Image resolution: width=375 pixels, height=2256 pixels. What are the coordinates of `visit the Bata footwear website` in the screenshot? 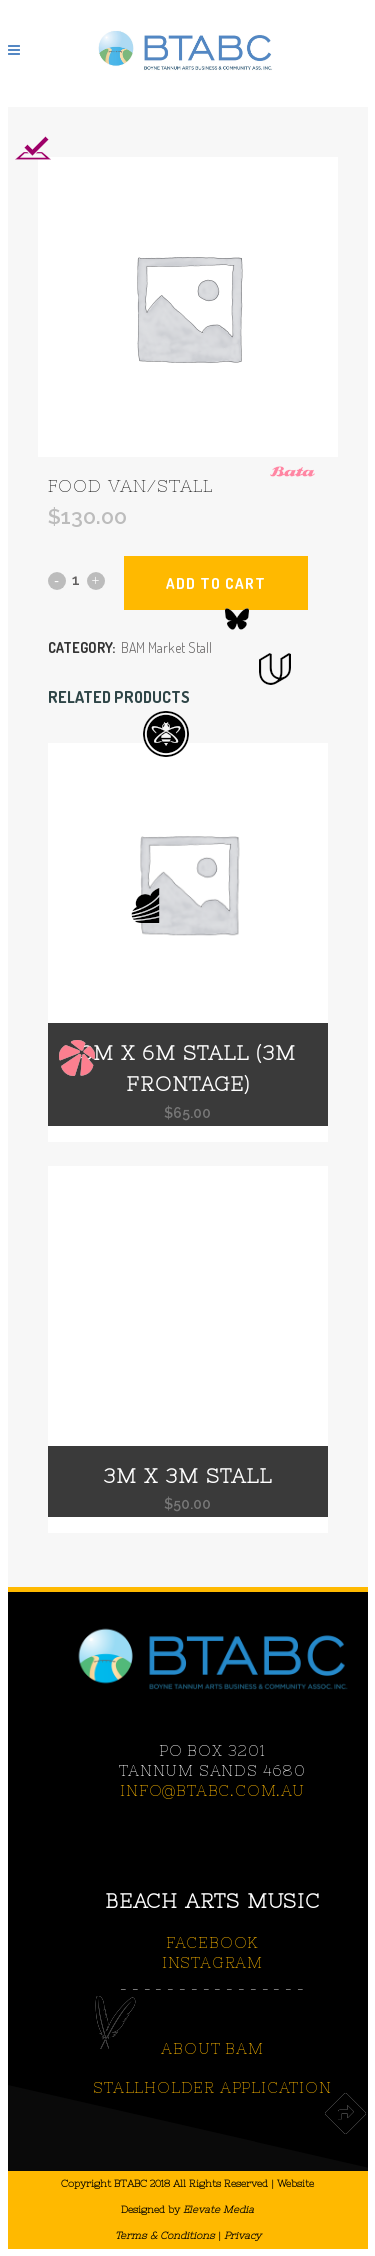 It's located at (292, 471).